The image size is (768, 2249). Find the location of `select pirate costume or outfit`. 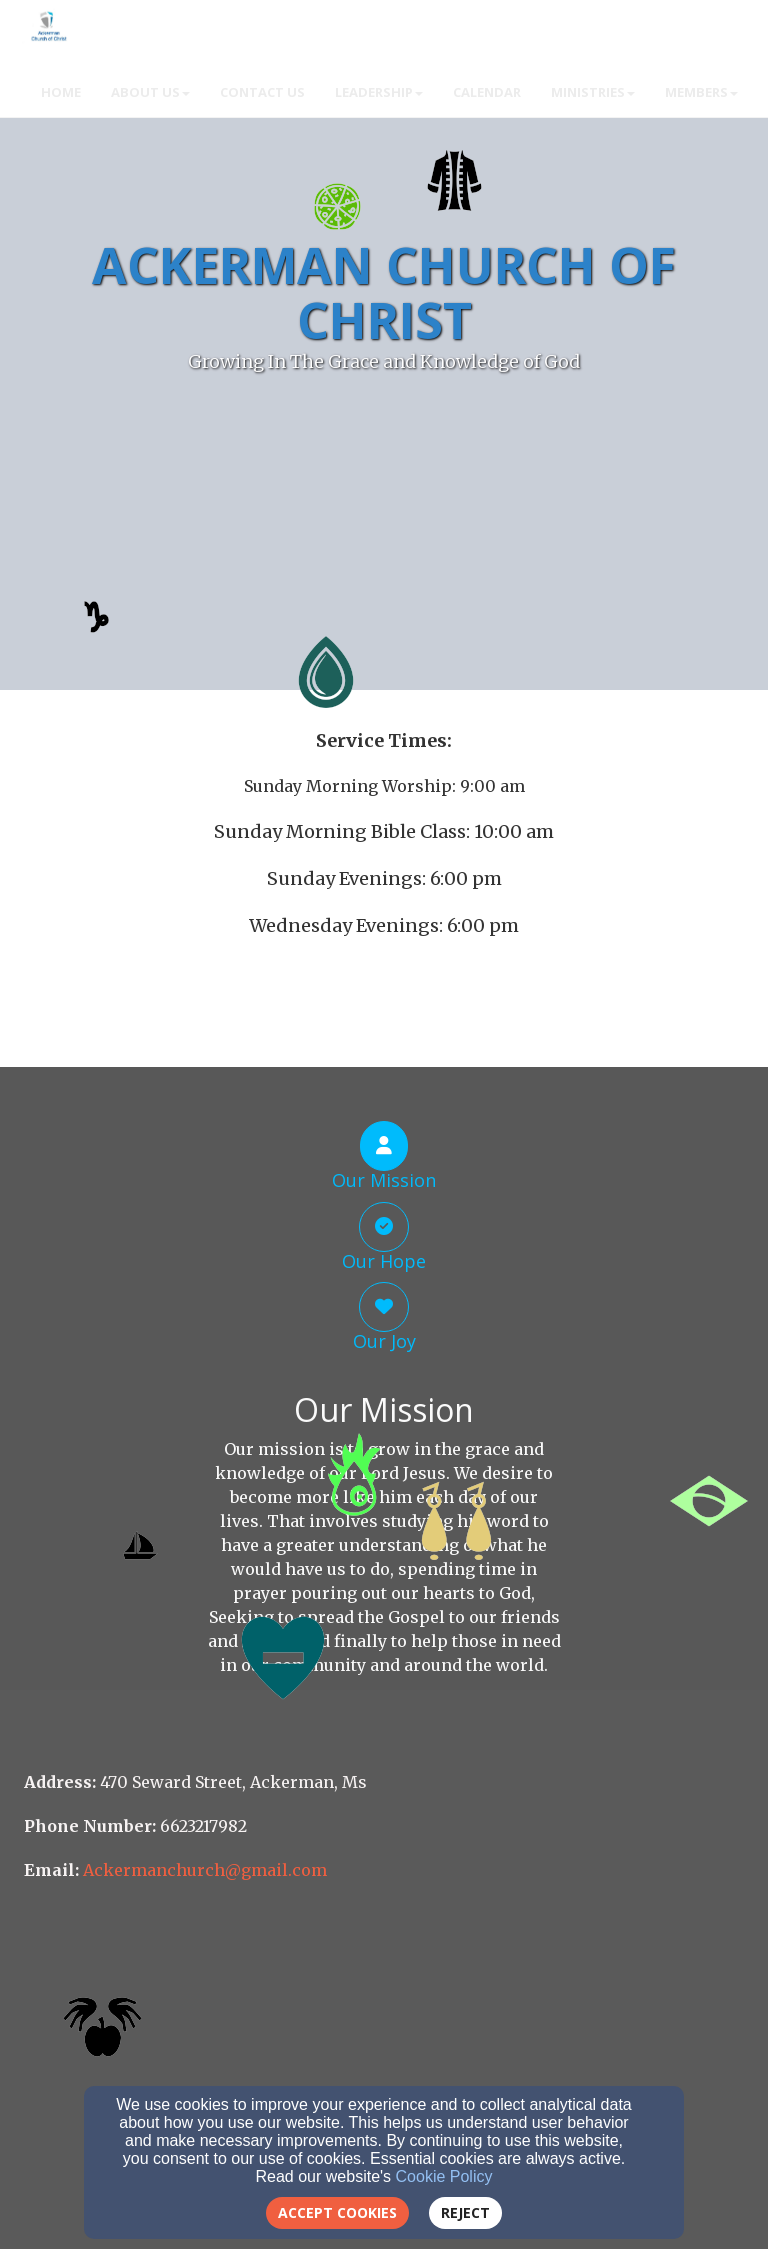

select pirate costume or outfit is located at coordinates (454, 179).